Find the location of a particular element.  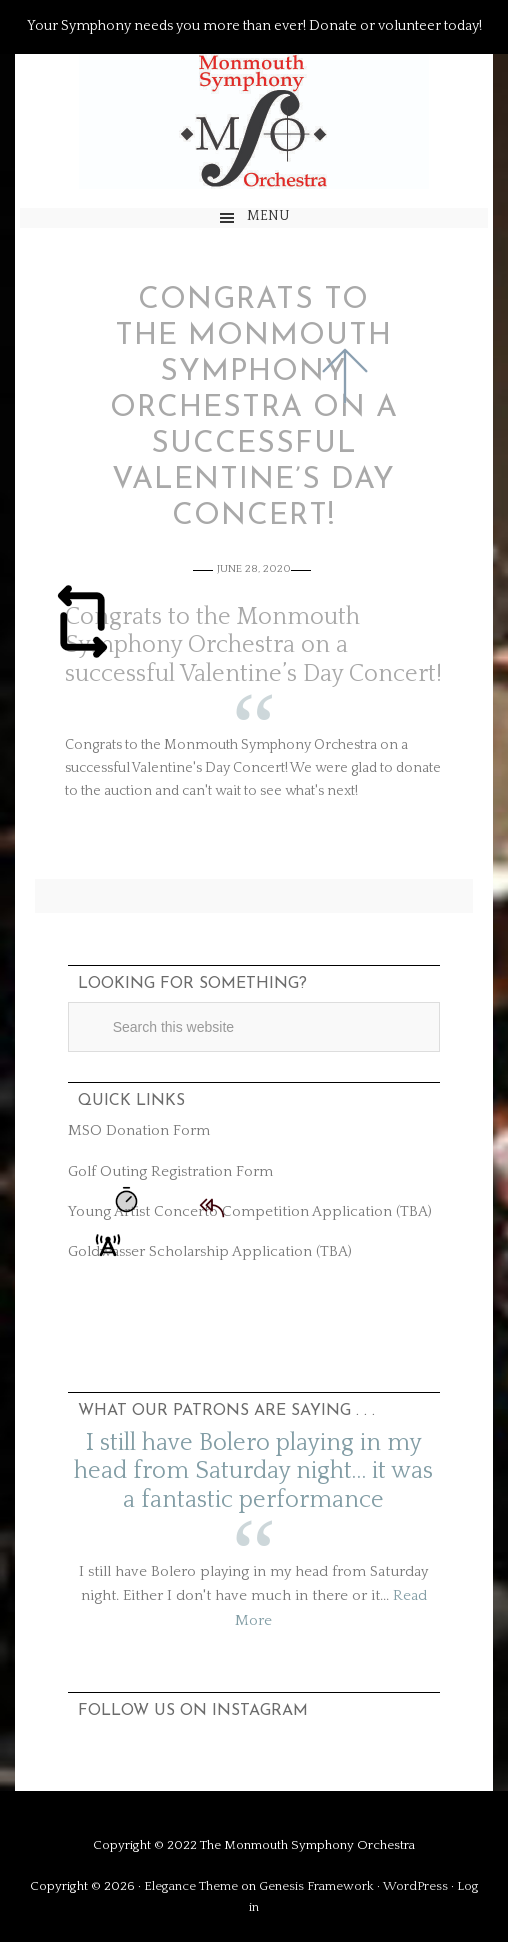

indicates cellular network or mobile signal status is located at coordinates (108, 1245).